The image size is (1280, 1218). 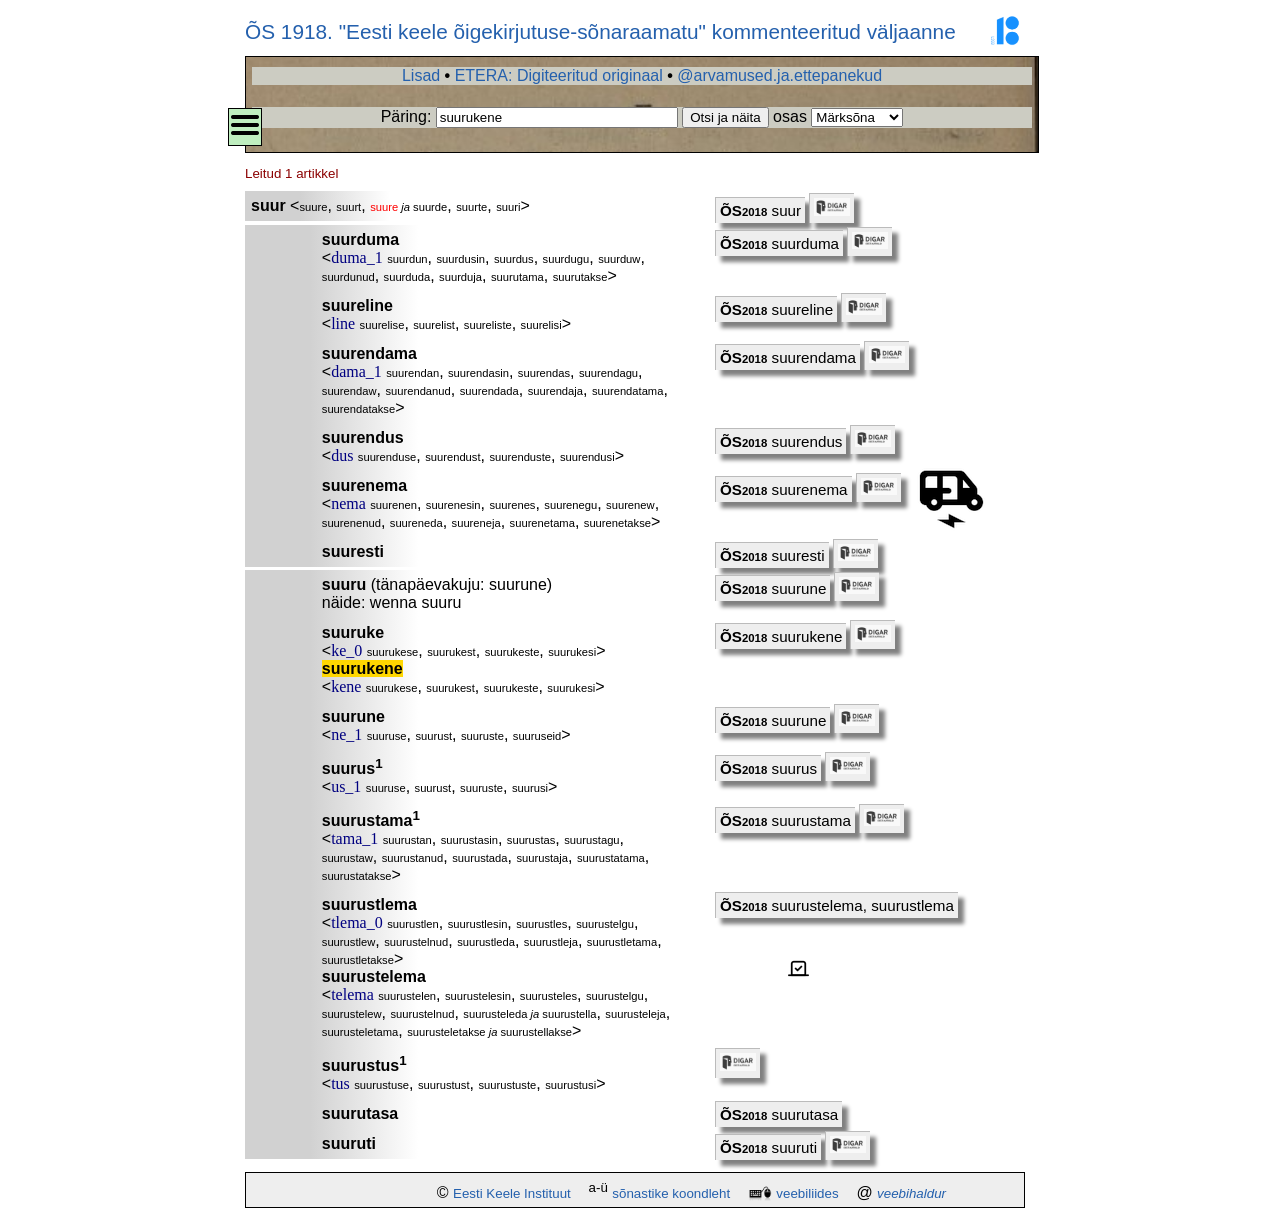 What do you see at coordinates (798, 968) in the screenshot?
I see `cast your vote or submit a ballot` at bounding box center [798, 968].